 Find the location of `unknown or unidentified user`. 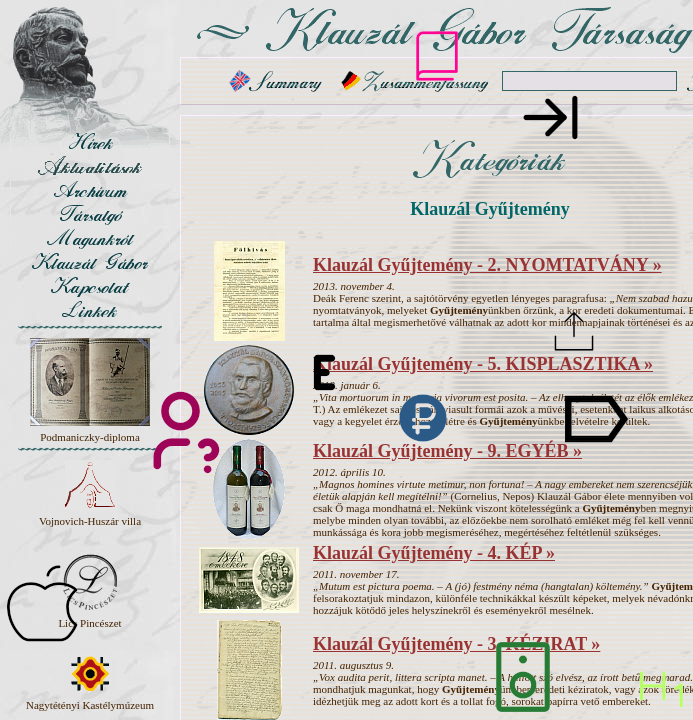

unknown or unidentified user is located at coordinates (180, 430).